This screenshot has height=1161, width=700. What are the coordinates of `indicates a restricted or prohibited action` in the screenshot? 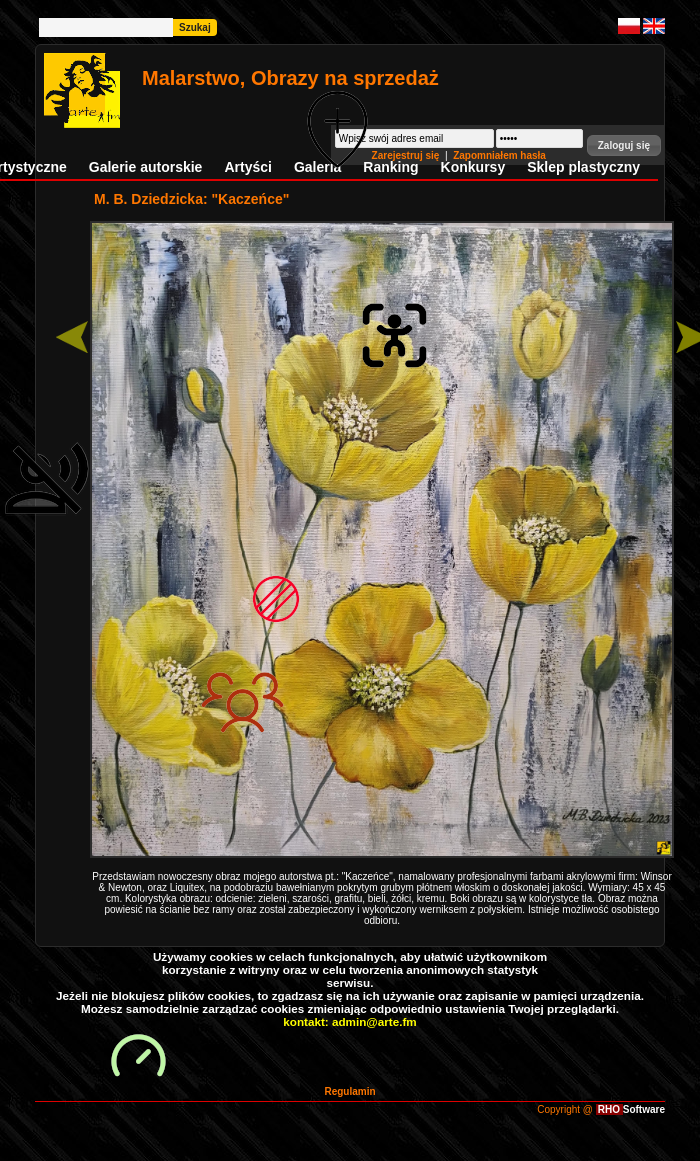 It's located at (276, 599).